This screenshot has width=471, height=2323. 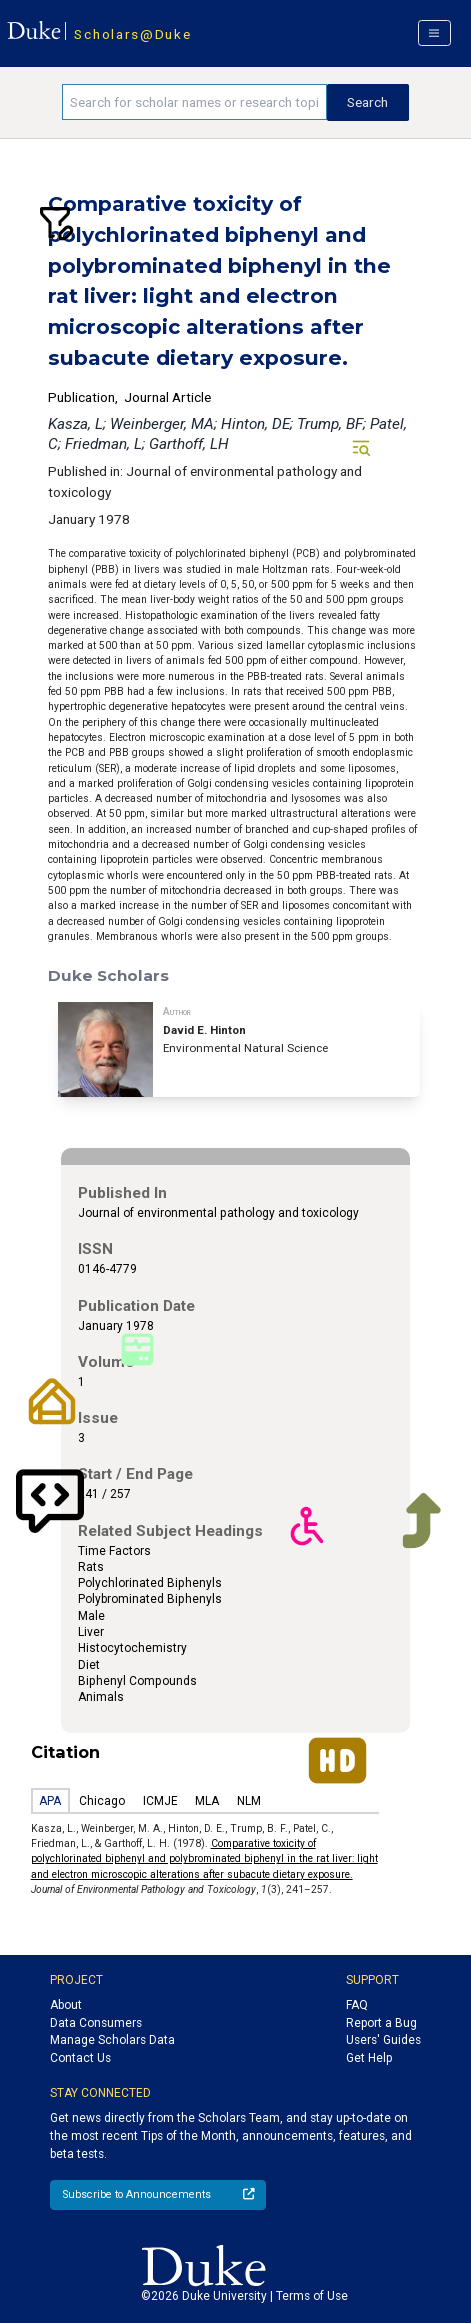 What do you see at coordinates (308, 1526) in the screenshot?
I see `accessibility options or settings` at bounding box center [308, 1526].